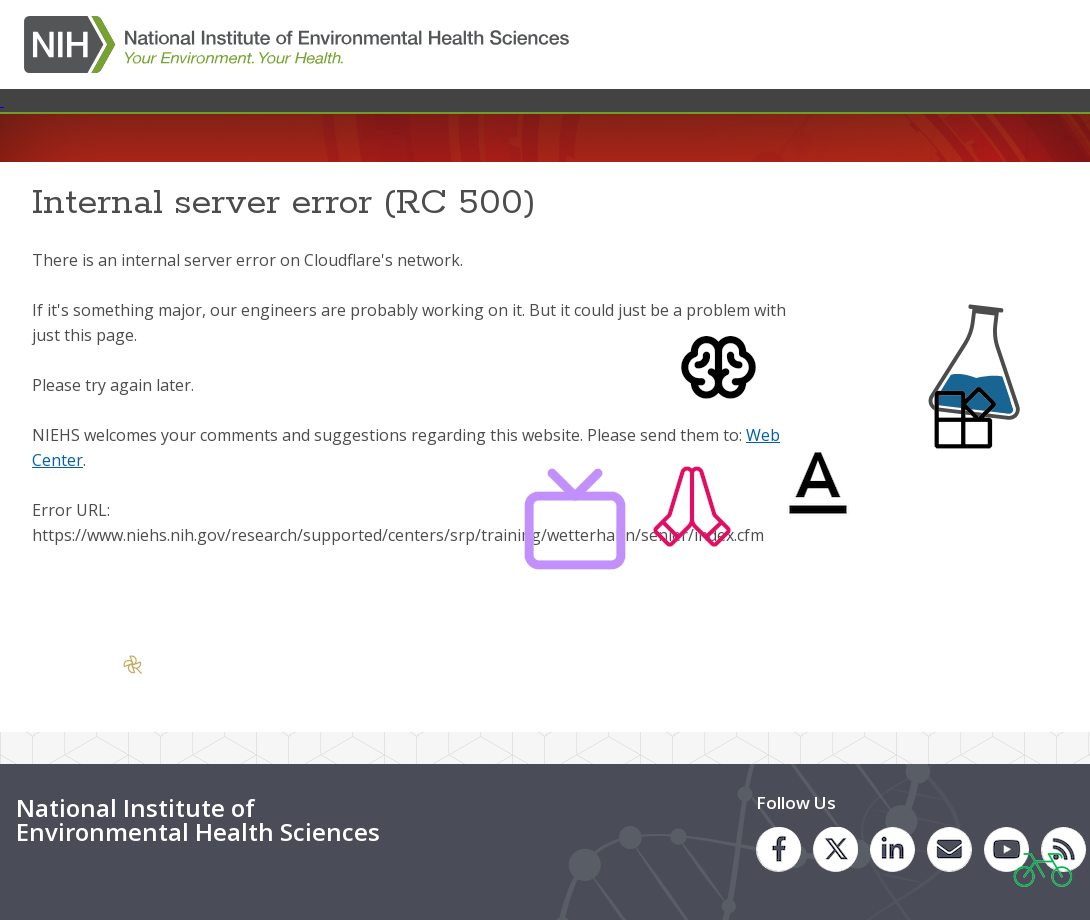  I want to click on select bicycle as transportation mode, so click(1043, 869).